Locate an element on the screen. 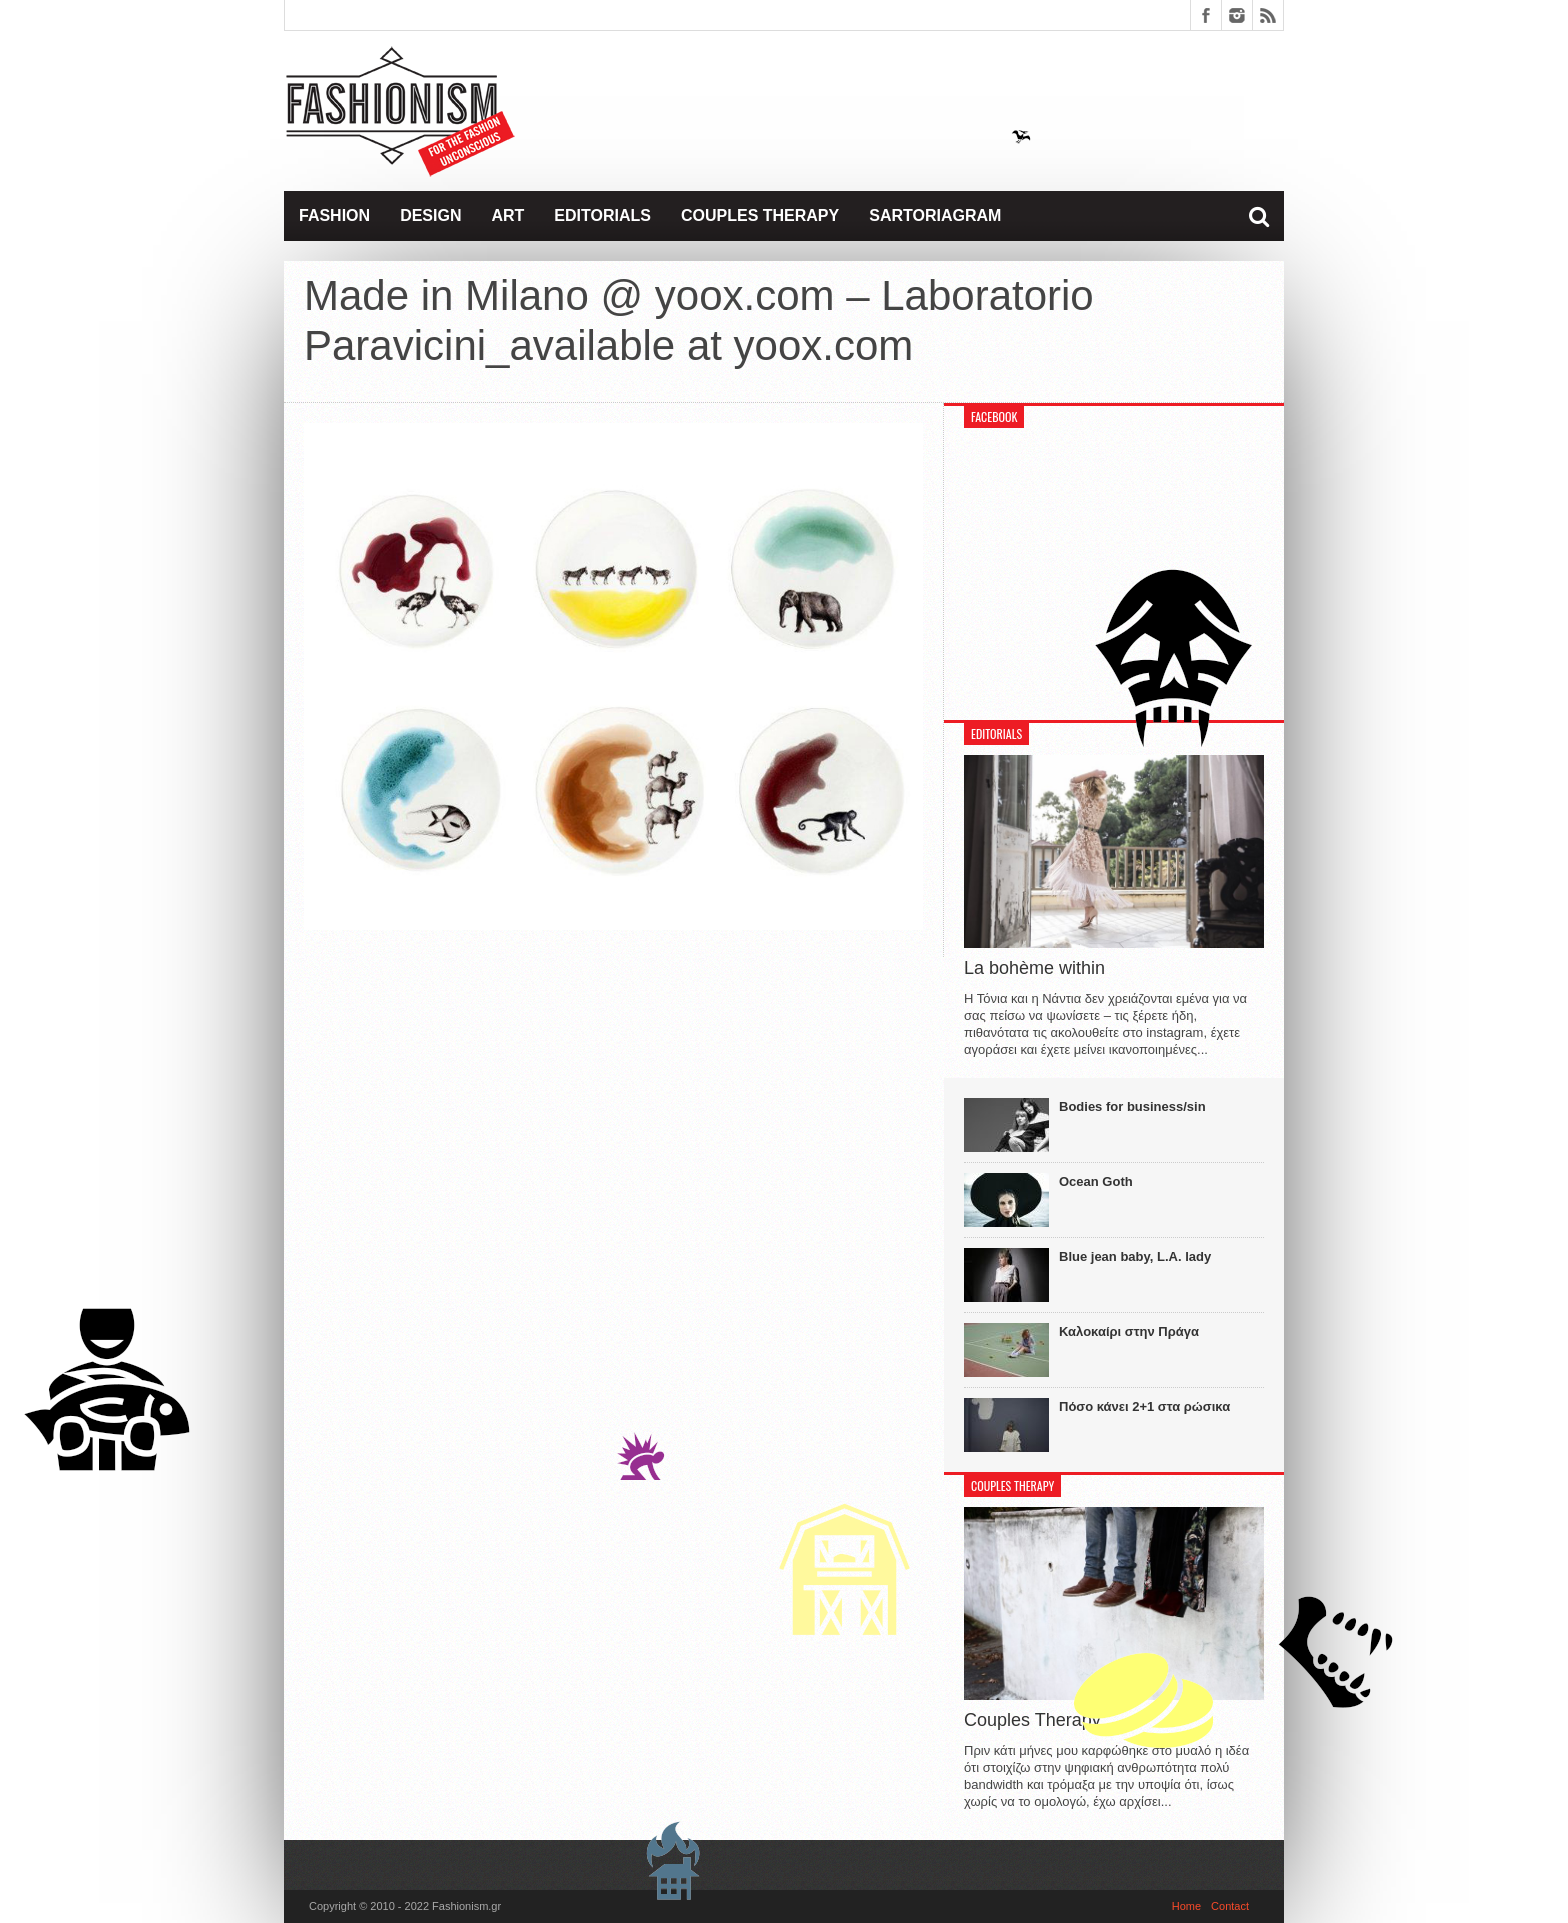 This screenshot has height=1923, width=1568. access farm or agricultural features is located at coordinates (844, 1569).